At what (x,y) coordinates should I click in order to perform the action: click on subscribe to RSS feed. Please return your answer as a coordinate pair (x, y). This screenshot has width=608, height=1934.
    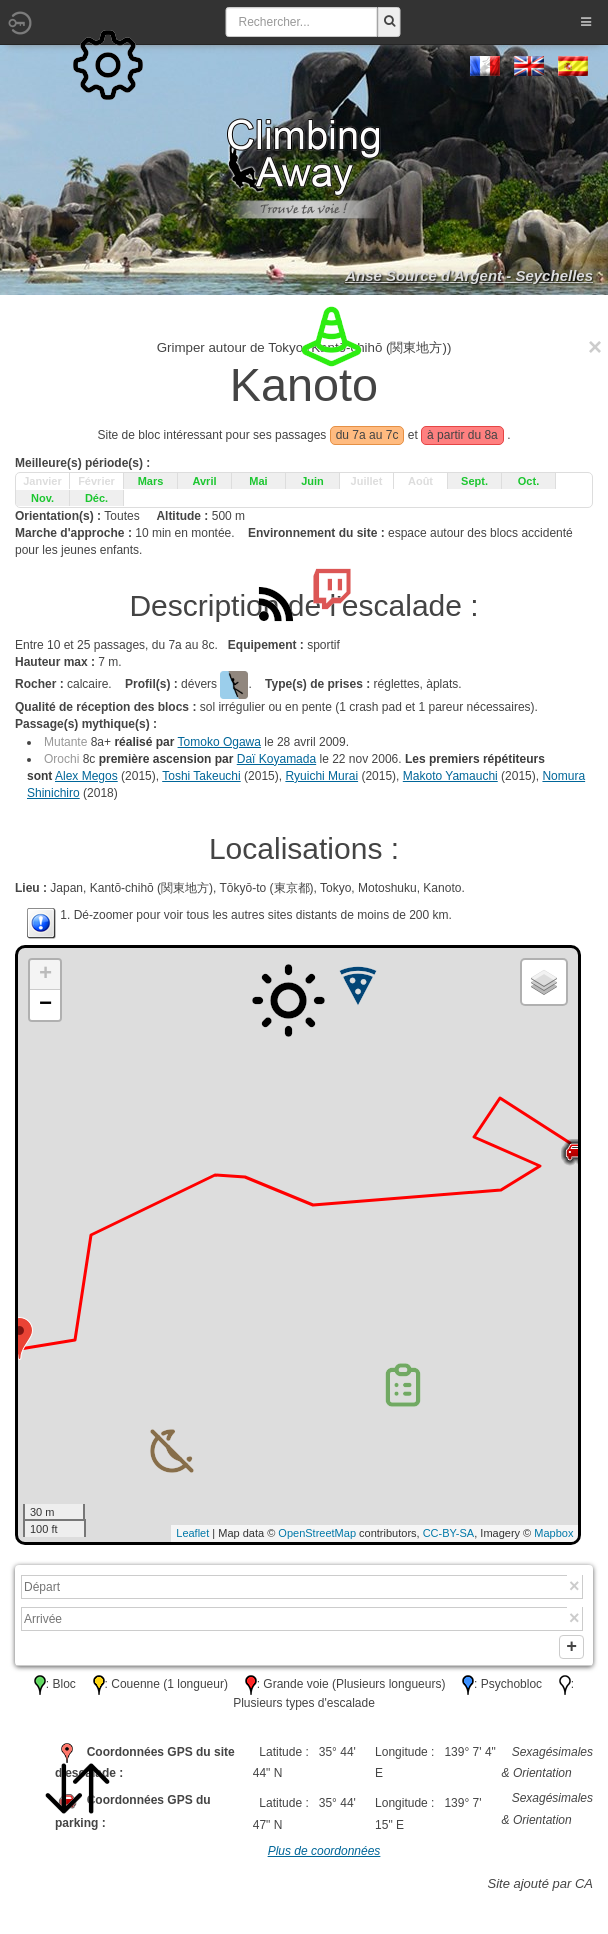
    Looking at the image, I should click on (276, 604).